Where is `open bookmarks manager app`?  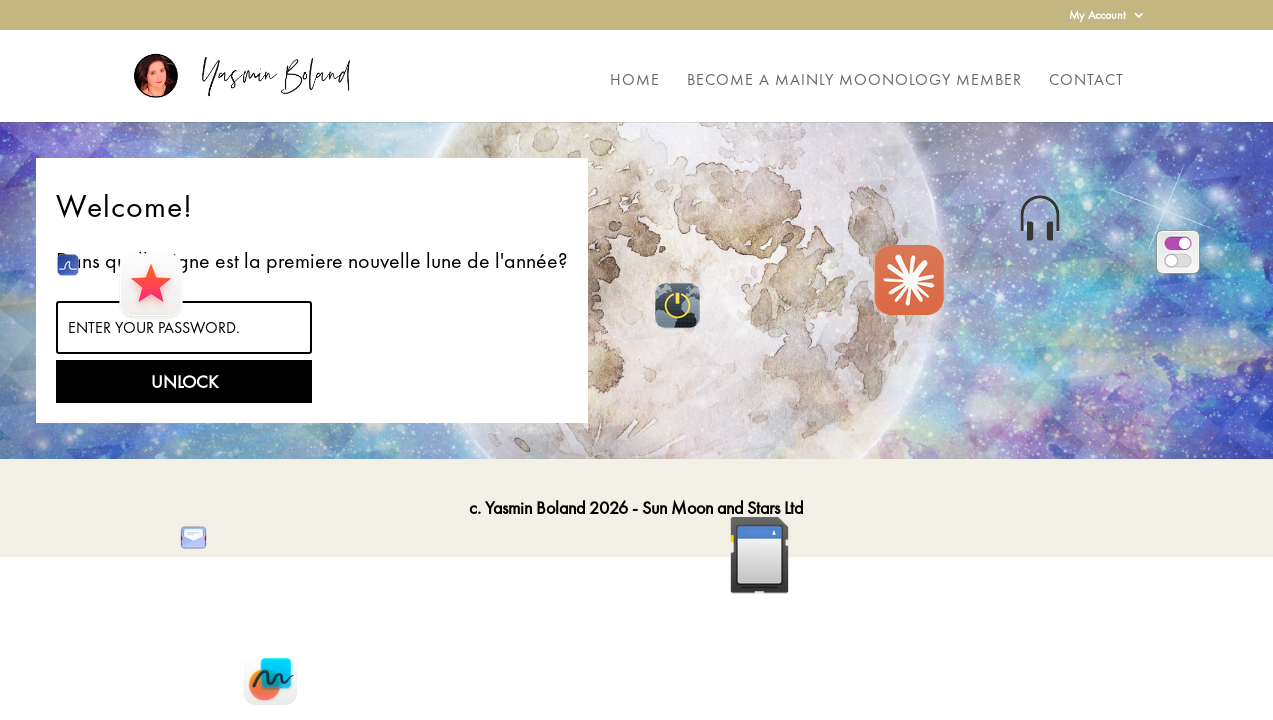 open bookmarks manager app is located at coordinates (151, 285).